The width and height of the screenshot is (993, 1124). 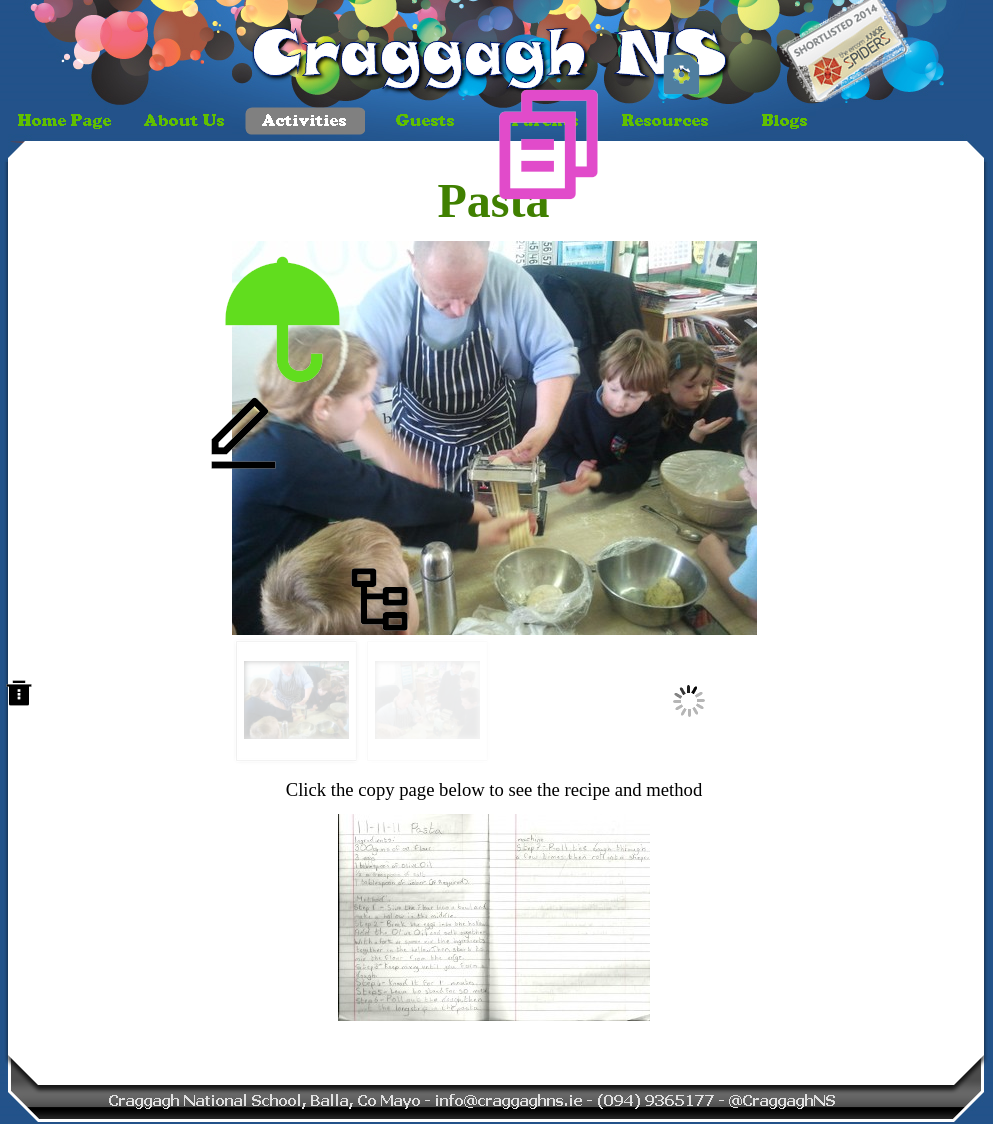 I want to click on delete selected item, so click(x=19, y=693).